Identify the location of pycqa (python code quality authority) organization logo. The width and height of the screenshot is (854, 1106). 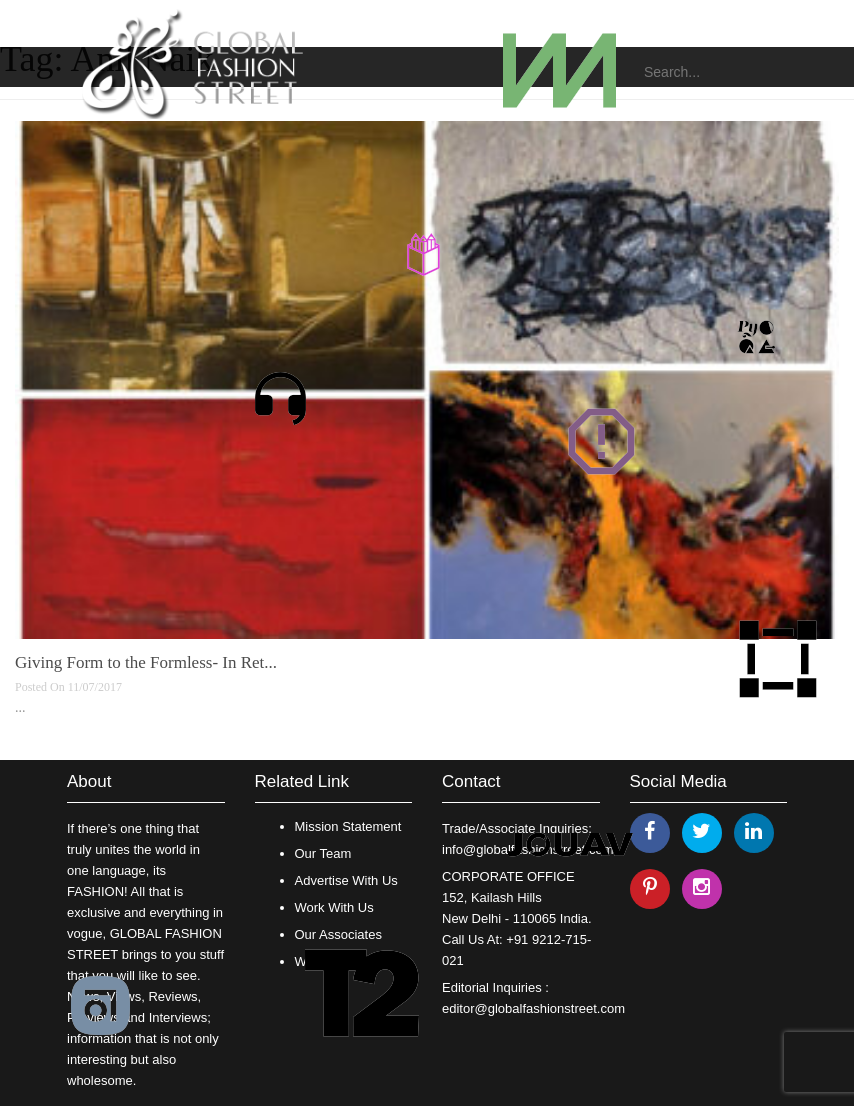
(756, 337).